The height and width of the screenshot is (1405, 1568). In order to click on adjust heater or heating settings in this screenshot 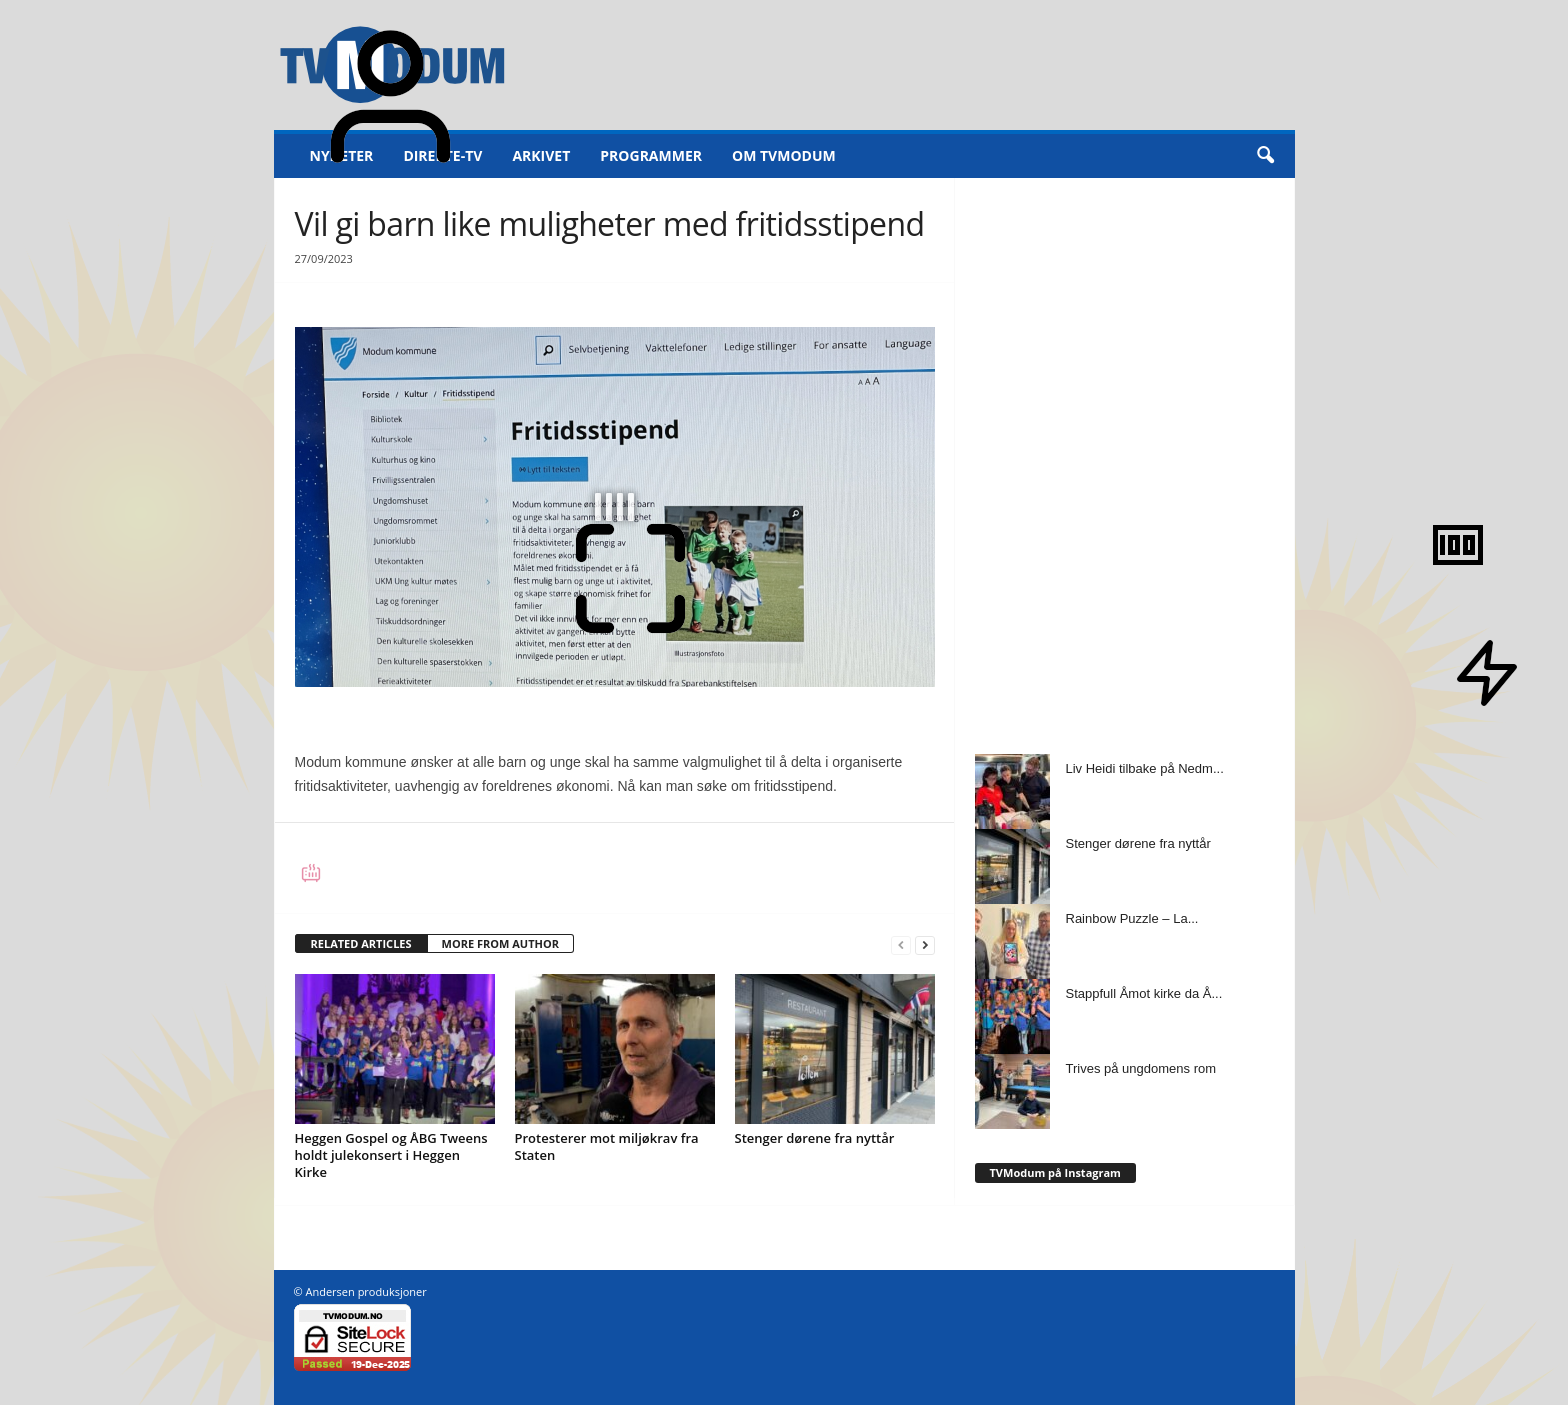, I will do `click(311, 873)`.